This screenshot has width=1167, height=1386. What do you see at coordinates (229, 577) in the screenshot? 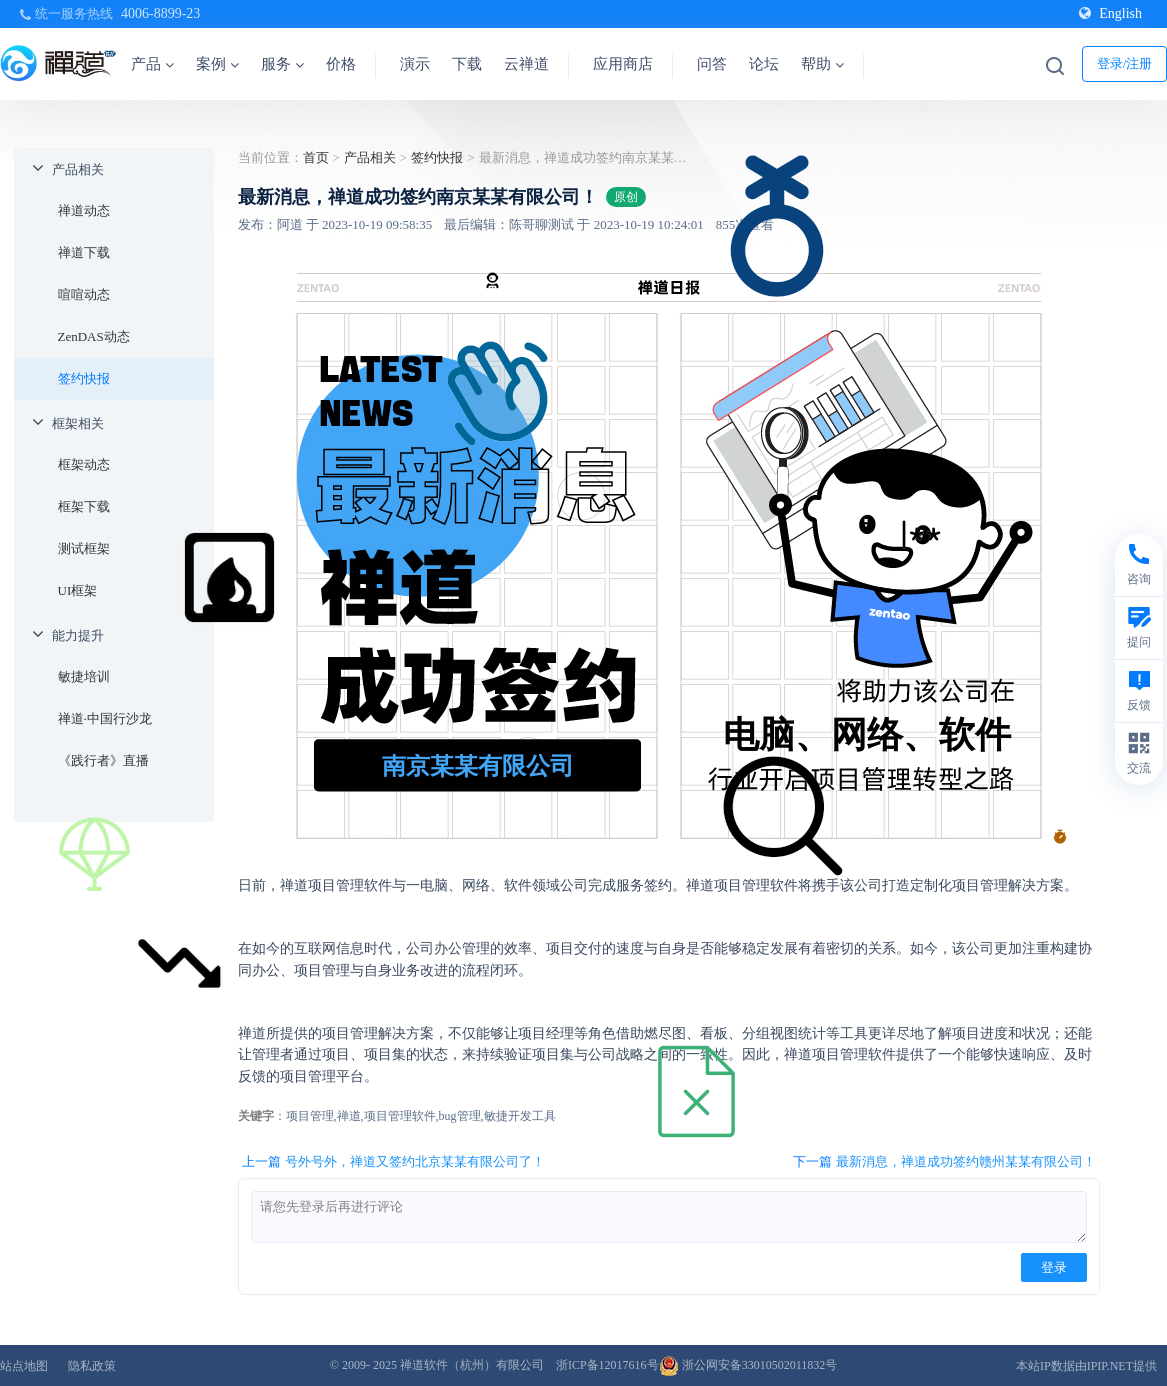
I see `access fireplace or heating controls` at bounding box center [229, 577].